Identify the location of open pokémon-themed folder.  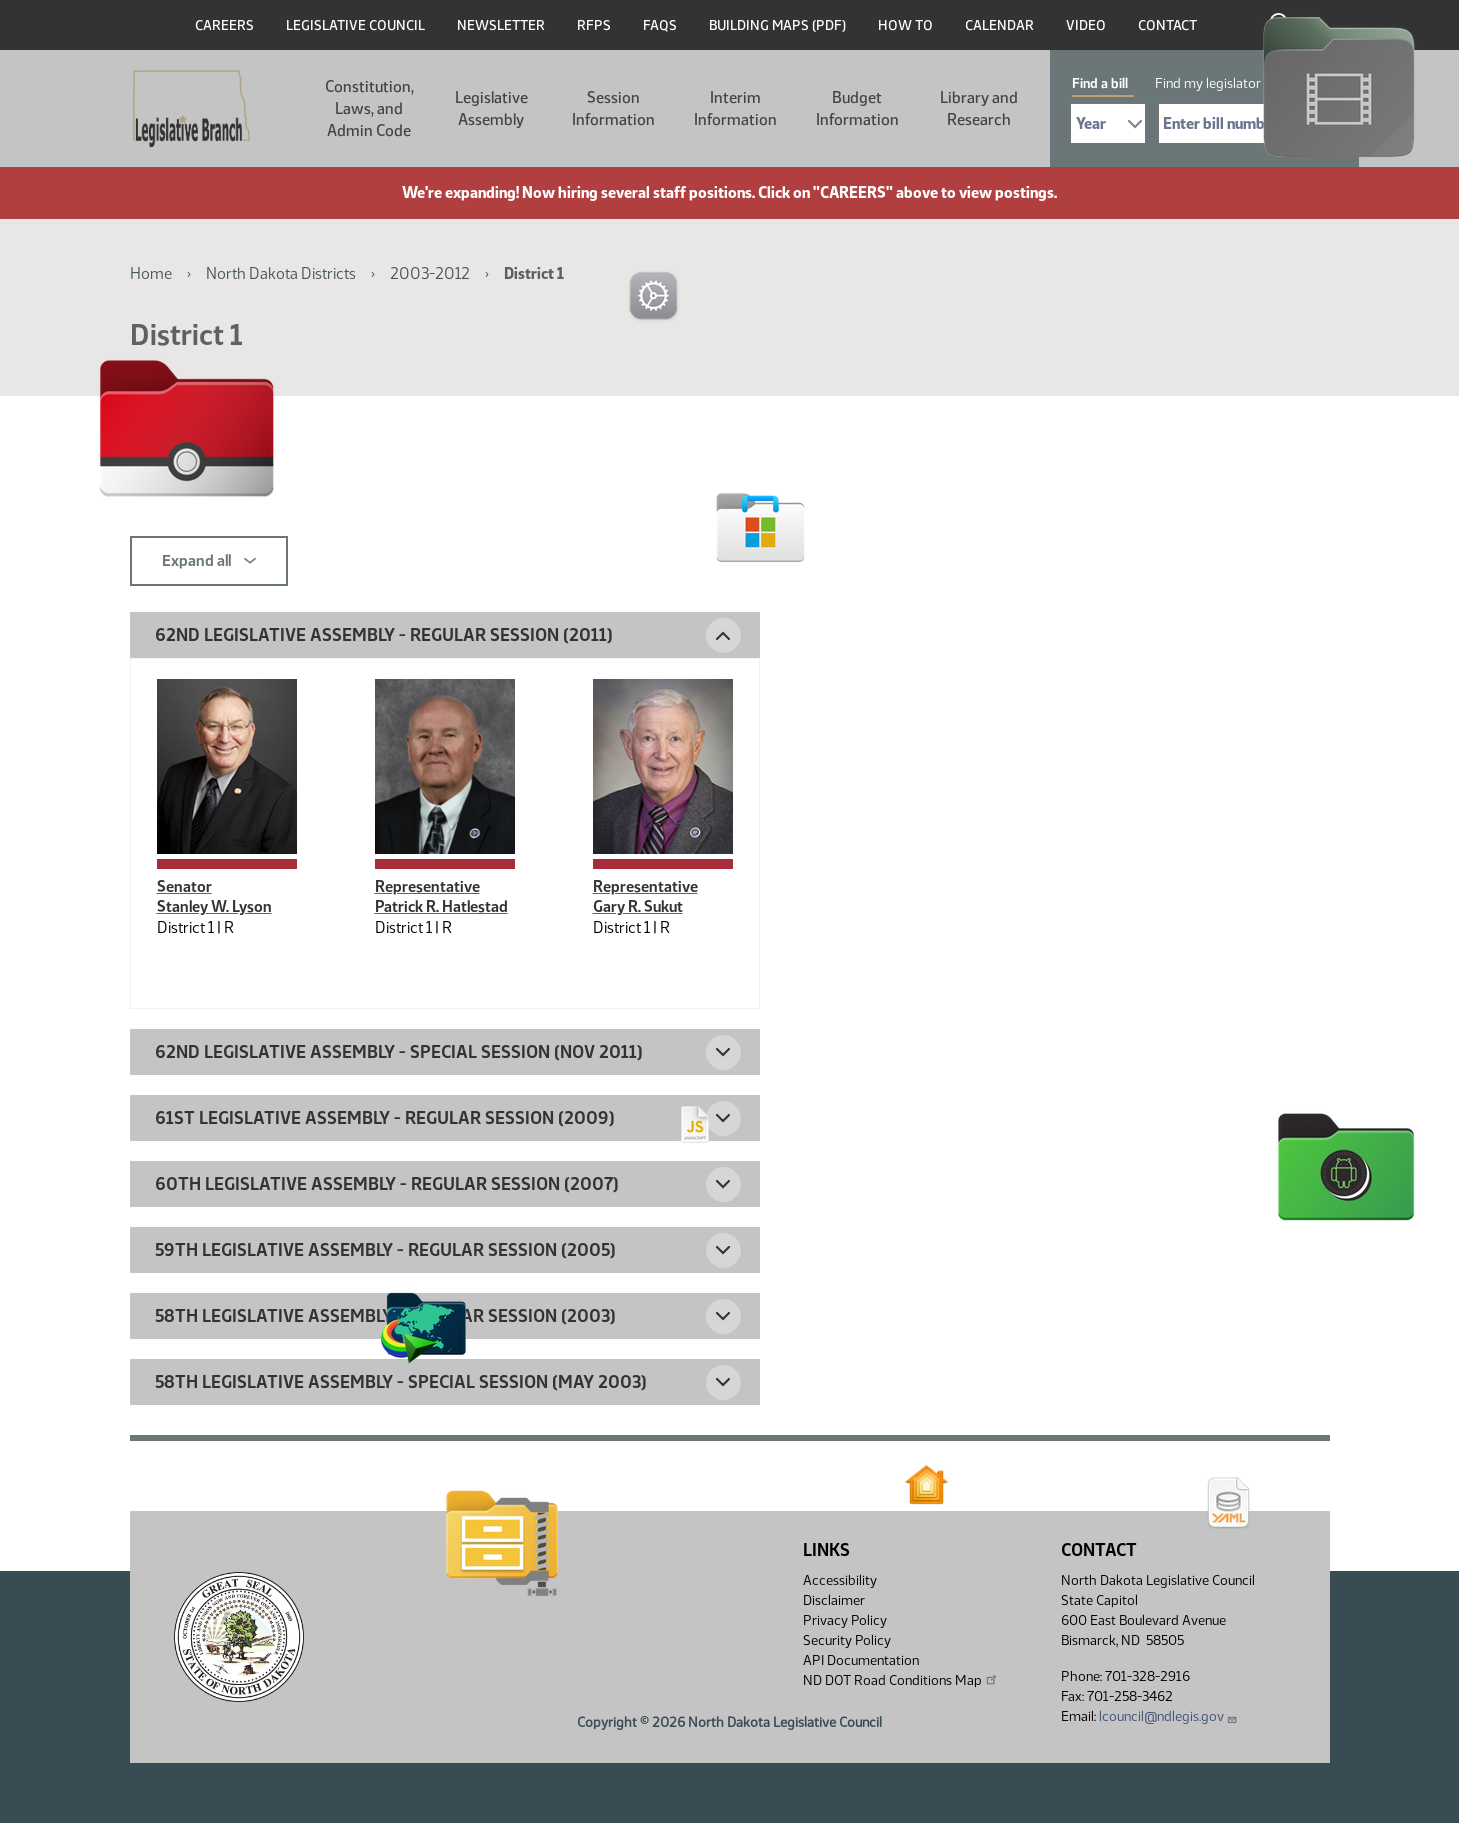
(186, 433).